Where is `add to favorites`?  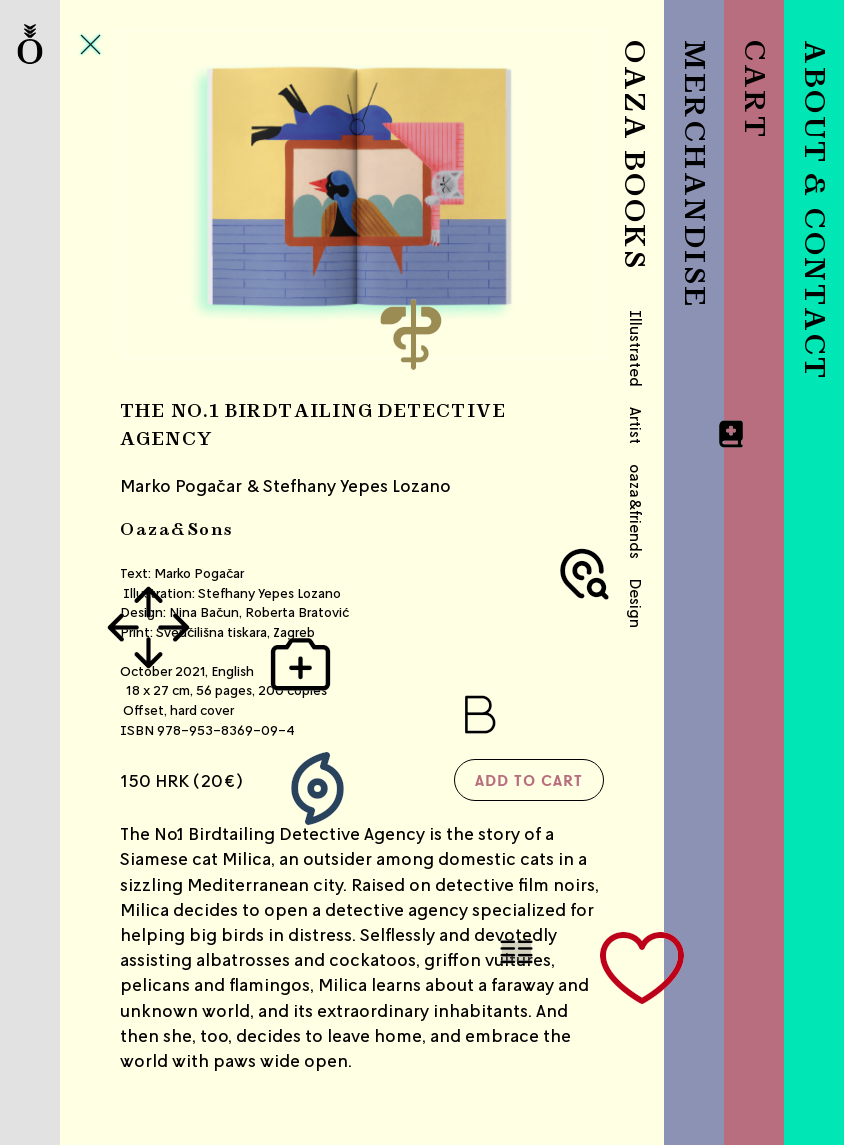
add to favorites is located at coordinates (642, 965).